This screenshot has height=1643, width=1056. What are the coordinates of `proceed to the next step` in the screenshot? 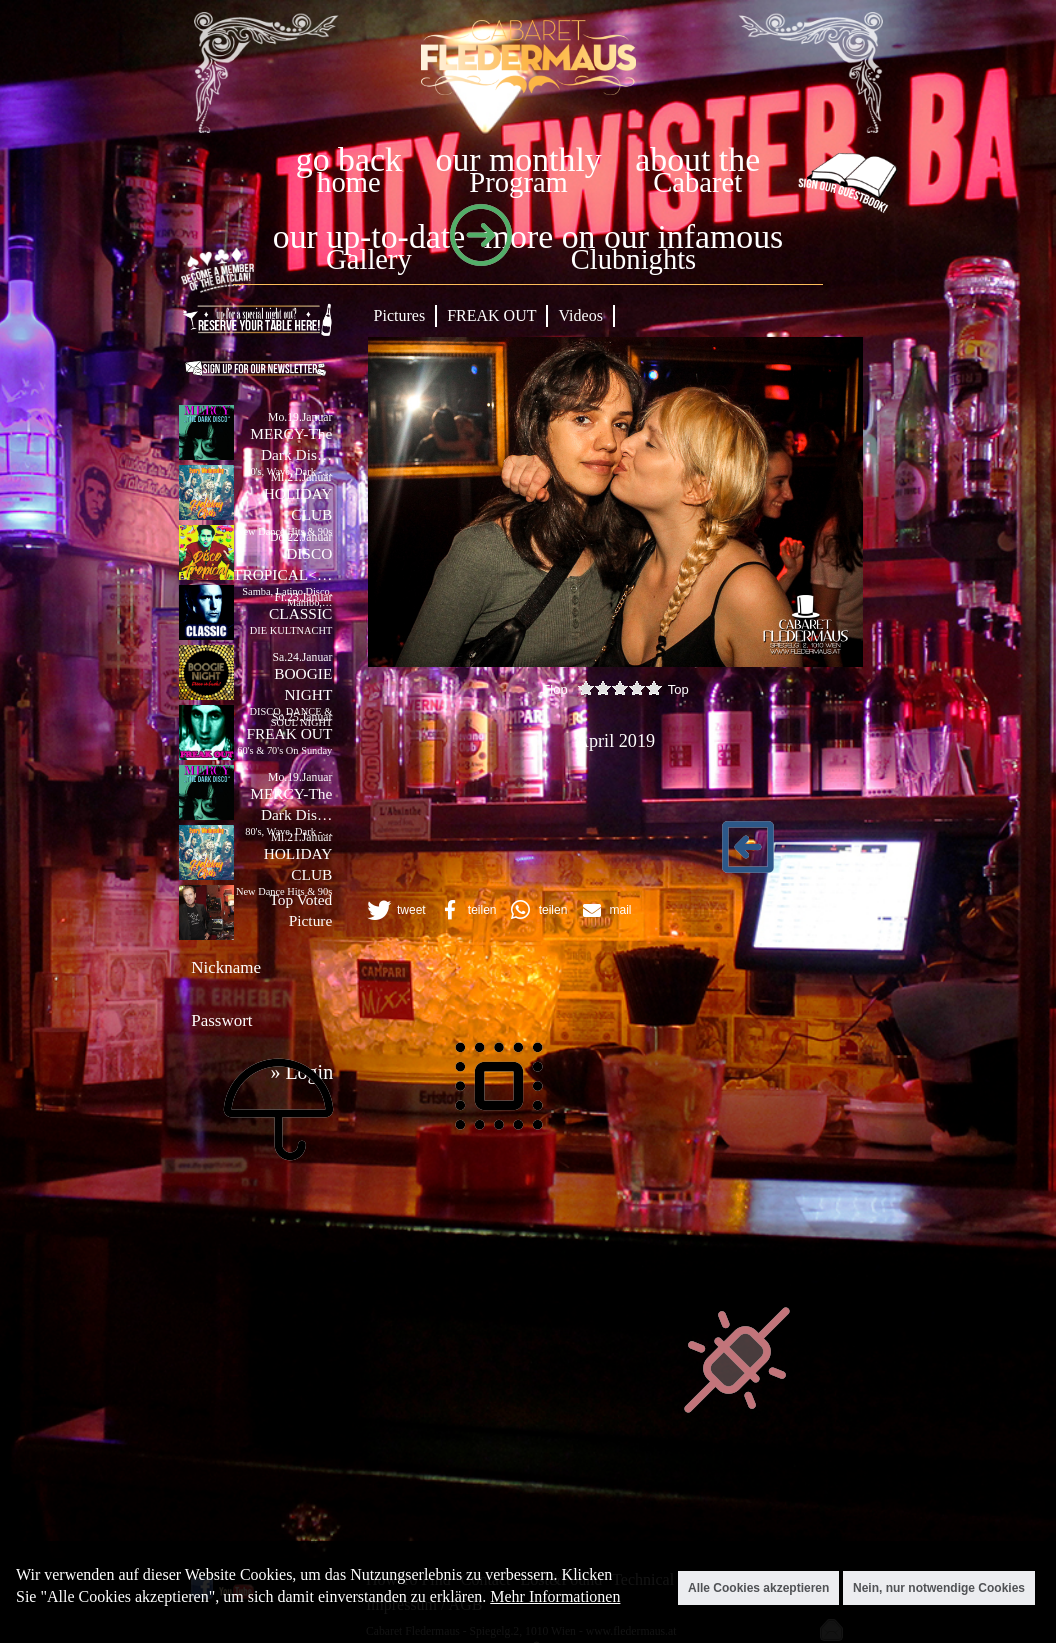 It's located at (481, 235).